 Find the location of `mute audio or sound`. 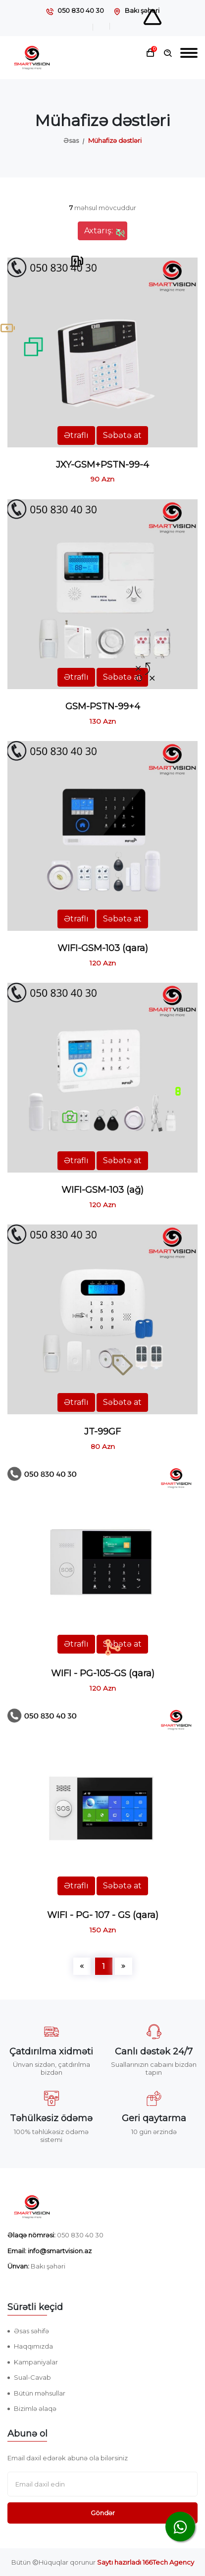

mute audio or sound is located at coordinates (120, 233).